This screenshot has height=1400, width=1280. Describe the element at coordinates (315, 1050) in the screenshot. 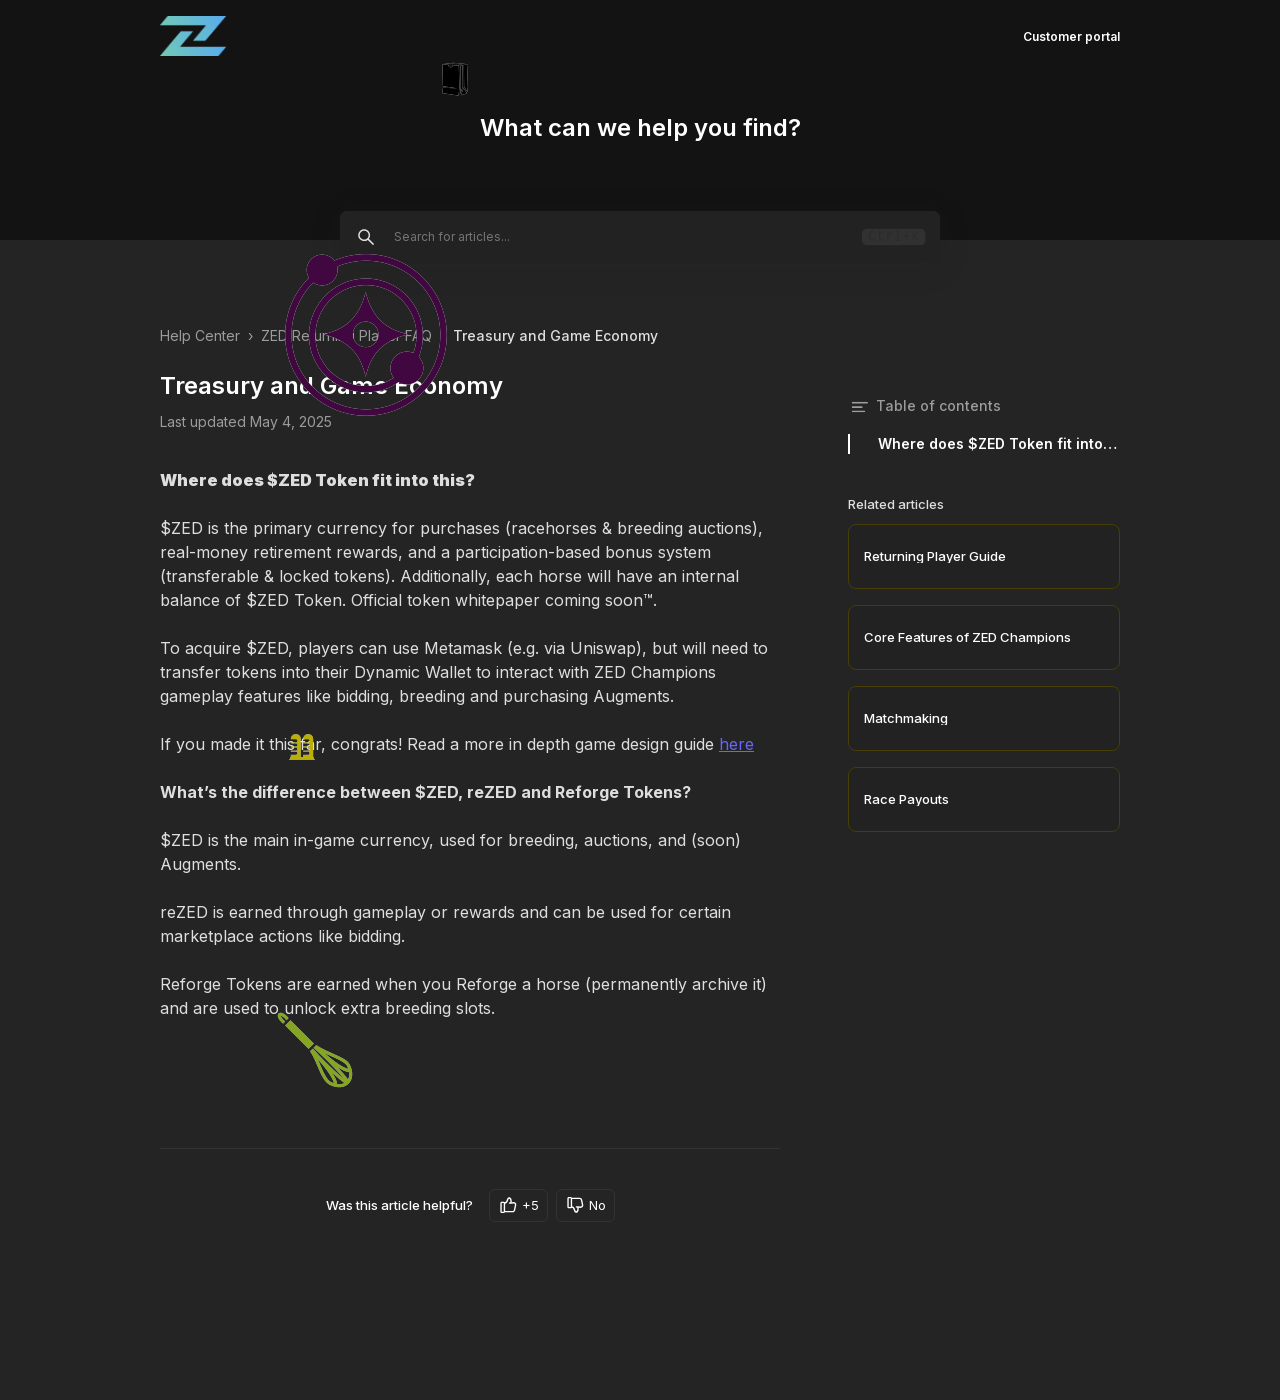

I see `access cooking or baking tools` at that location.